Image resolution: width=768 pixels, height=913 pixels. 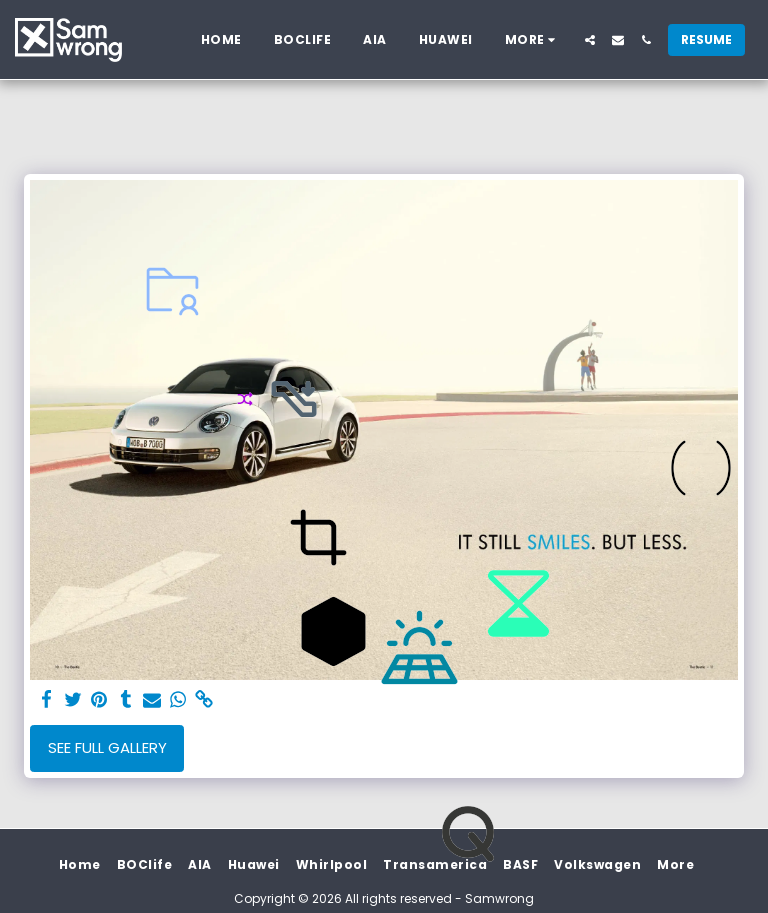 What do you see at coordinates (468, 832) in the screenshot?
I see `represents the letter Q in text or labels` at bounding box center [468, 832].